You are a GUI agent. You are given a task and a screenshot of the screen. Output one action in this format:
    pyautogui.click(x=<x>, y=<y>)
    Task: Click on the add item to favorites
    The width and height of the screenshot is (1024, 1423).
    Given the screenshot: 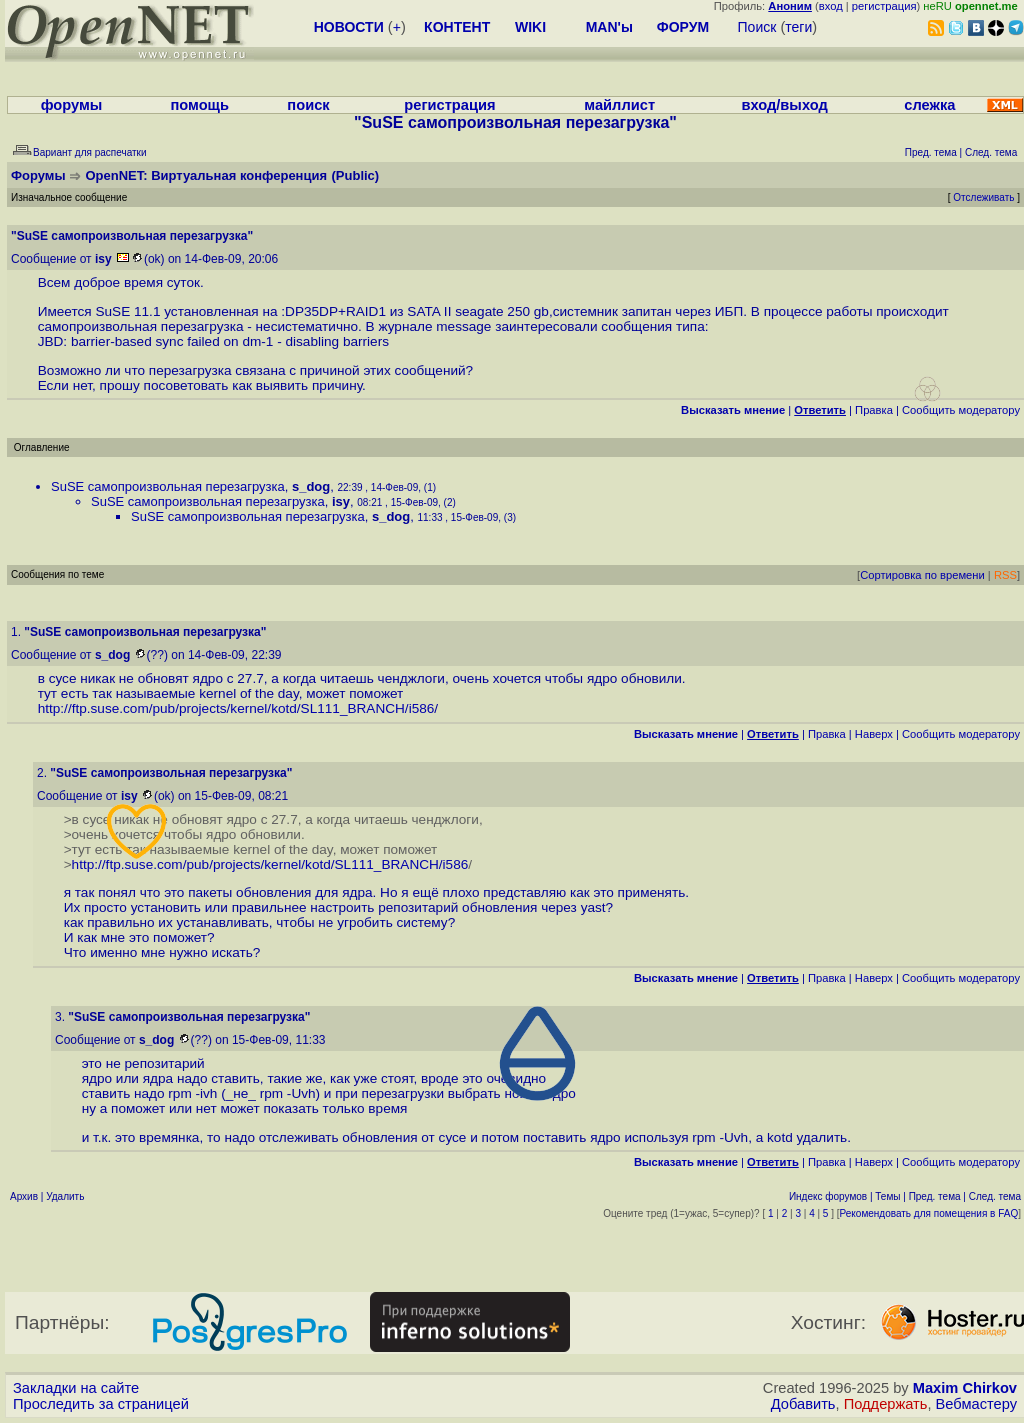 What is the action you would take?
    pyautogui.click(x=136, y=831)
    